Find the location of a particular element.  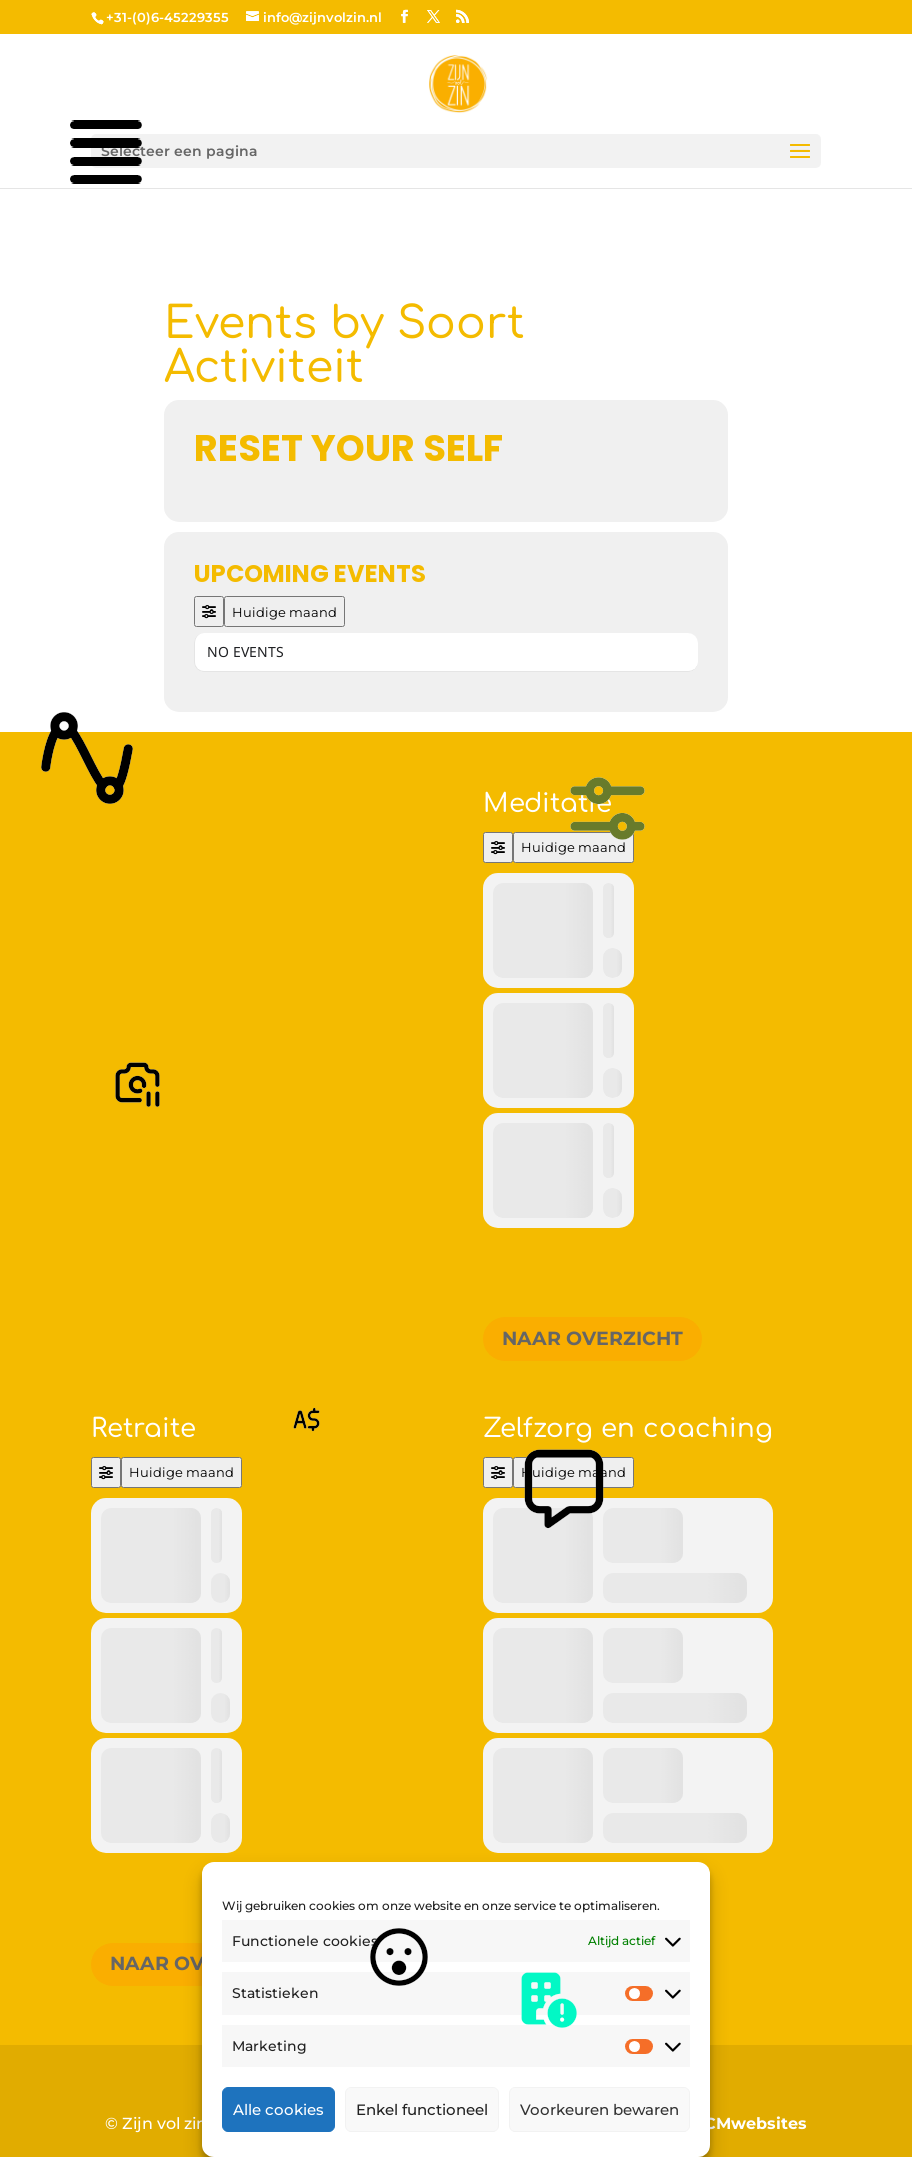

adjust settings or preferences is located at coordinates (607, 808).